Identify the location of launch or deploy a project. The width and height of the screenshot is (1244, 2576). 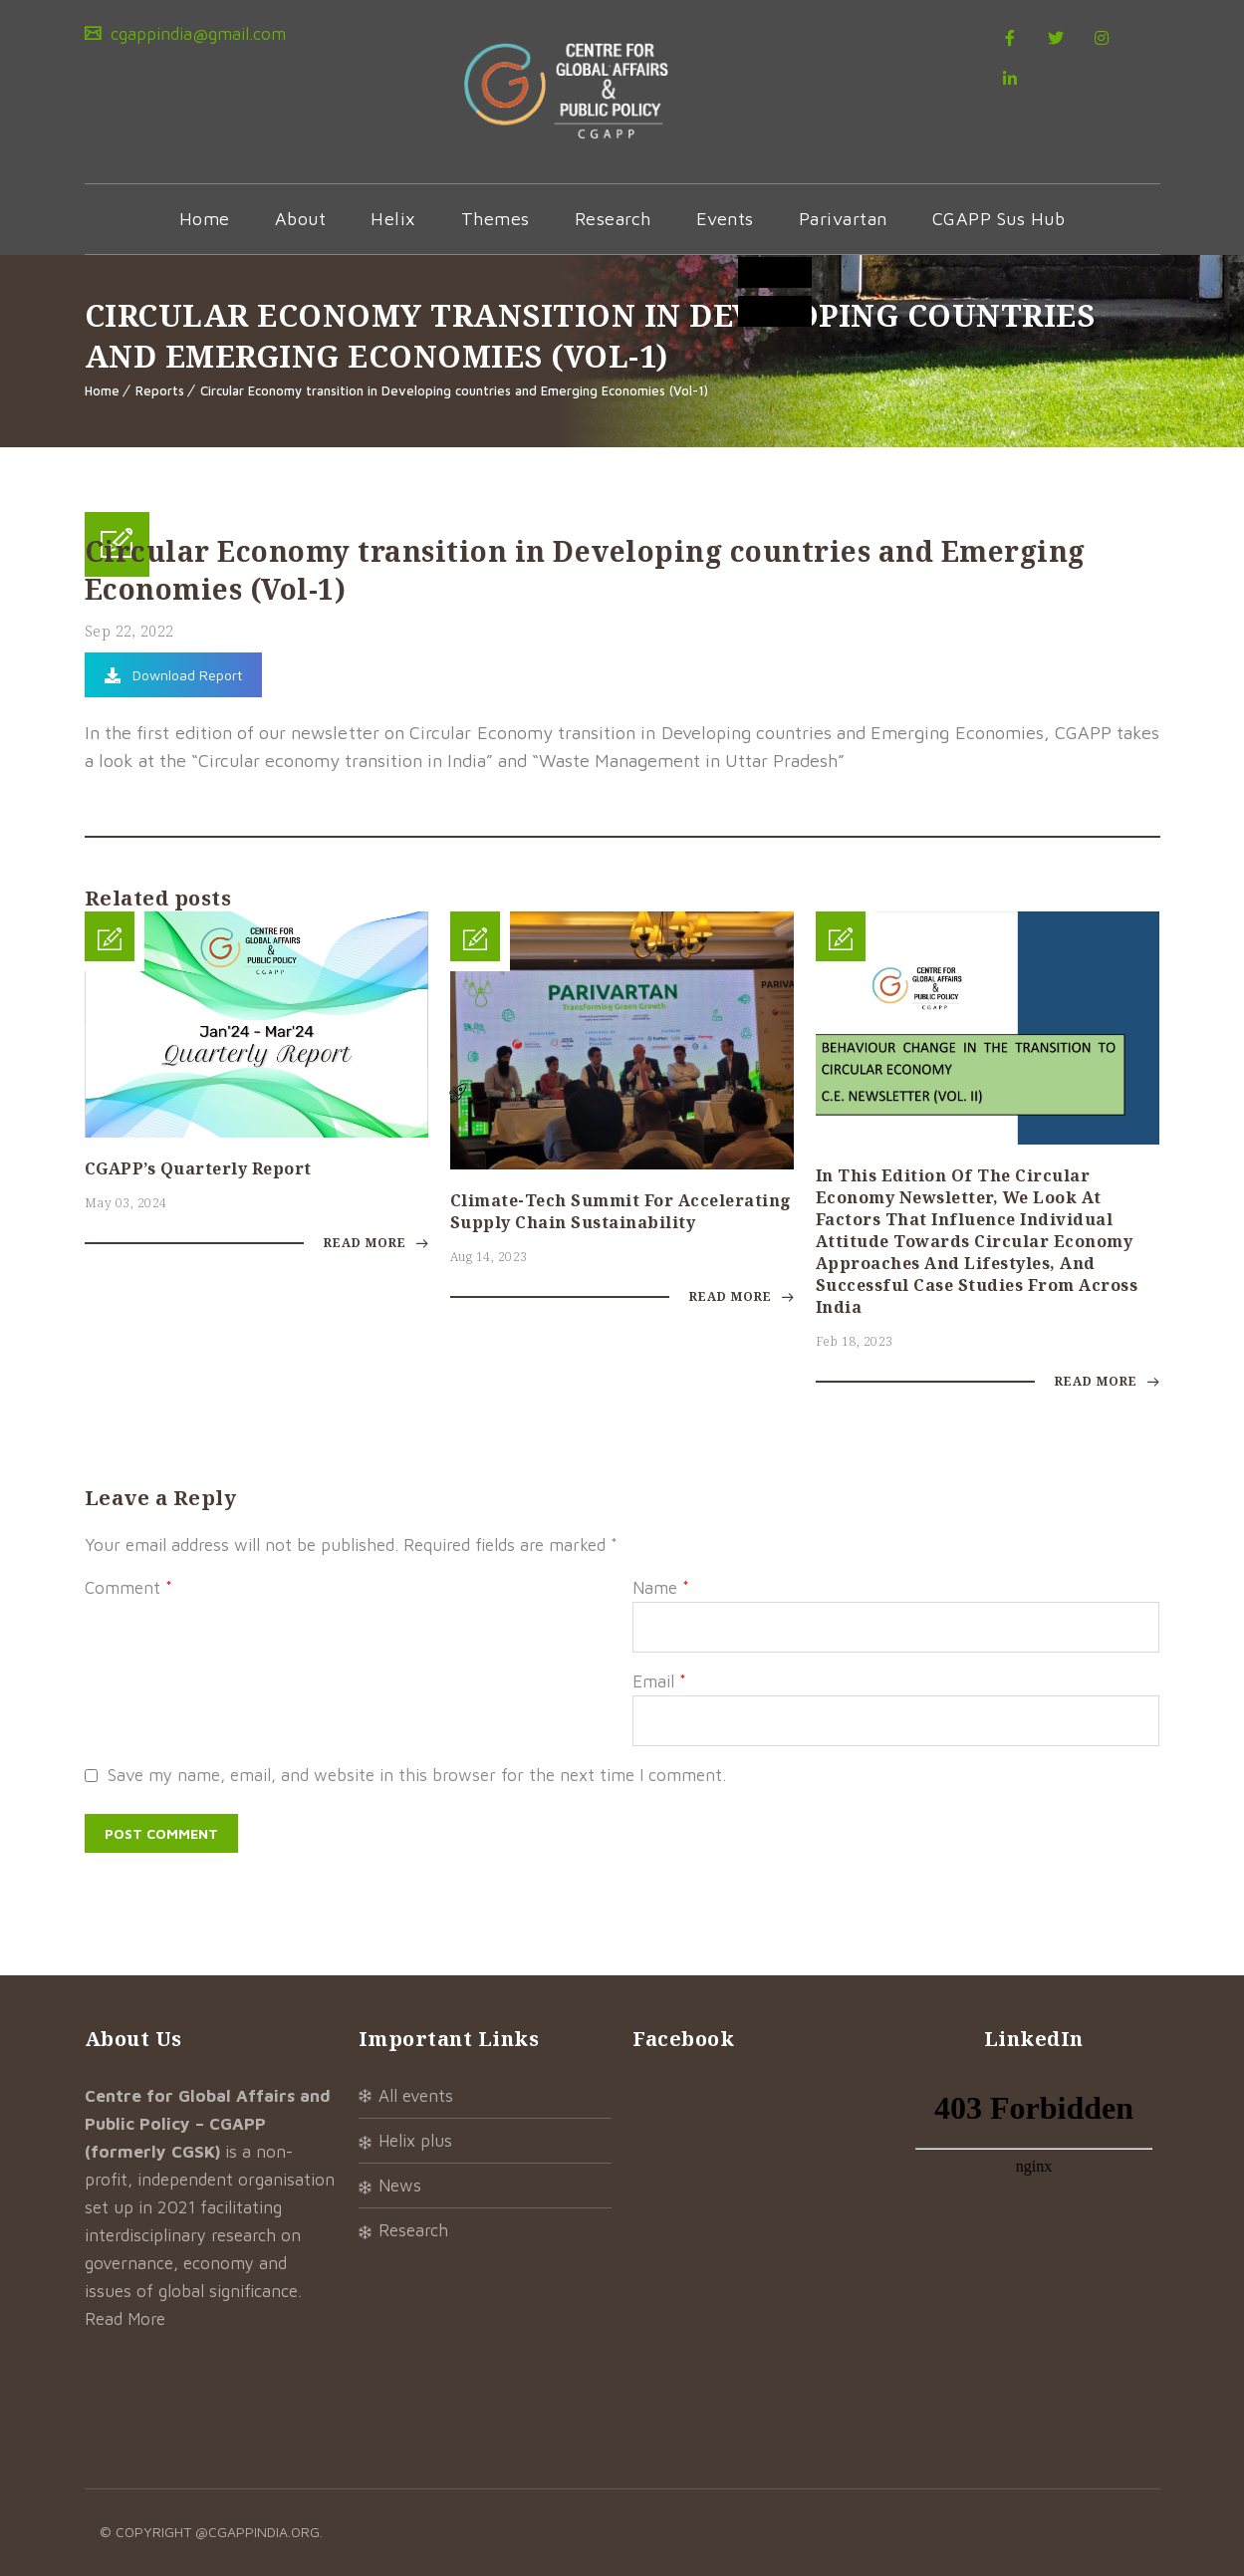
(458, 1092).